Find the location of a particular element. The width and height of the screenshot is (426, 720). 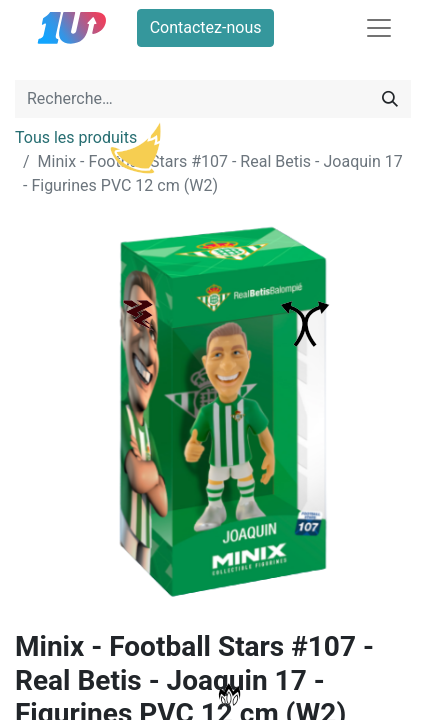

access pet-related features or settings is located at coordinates (229, 694).